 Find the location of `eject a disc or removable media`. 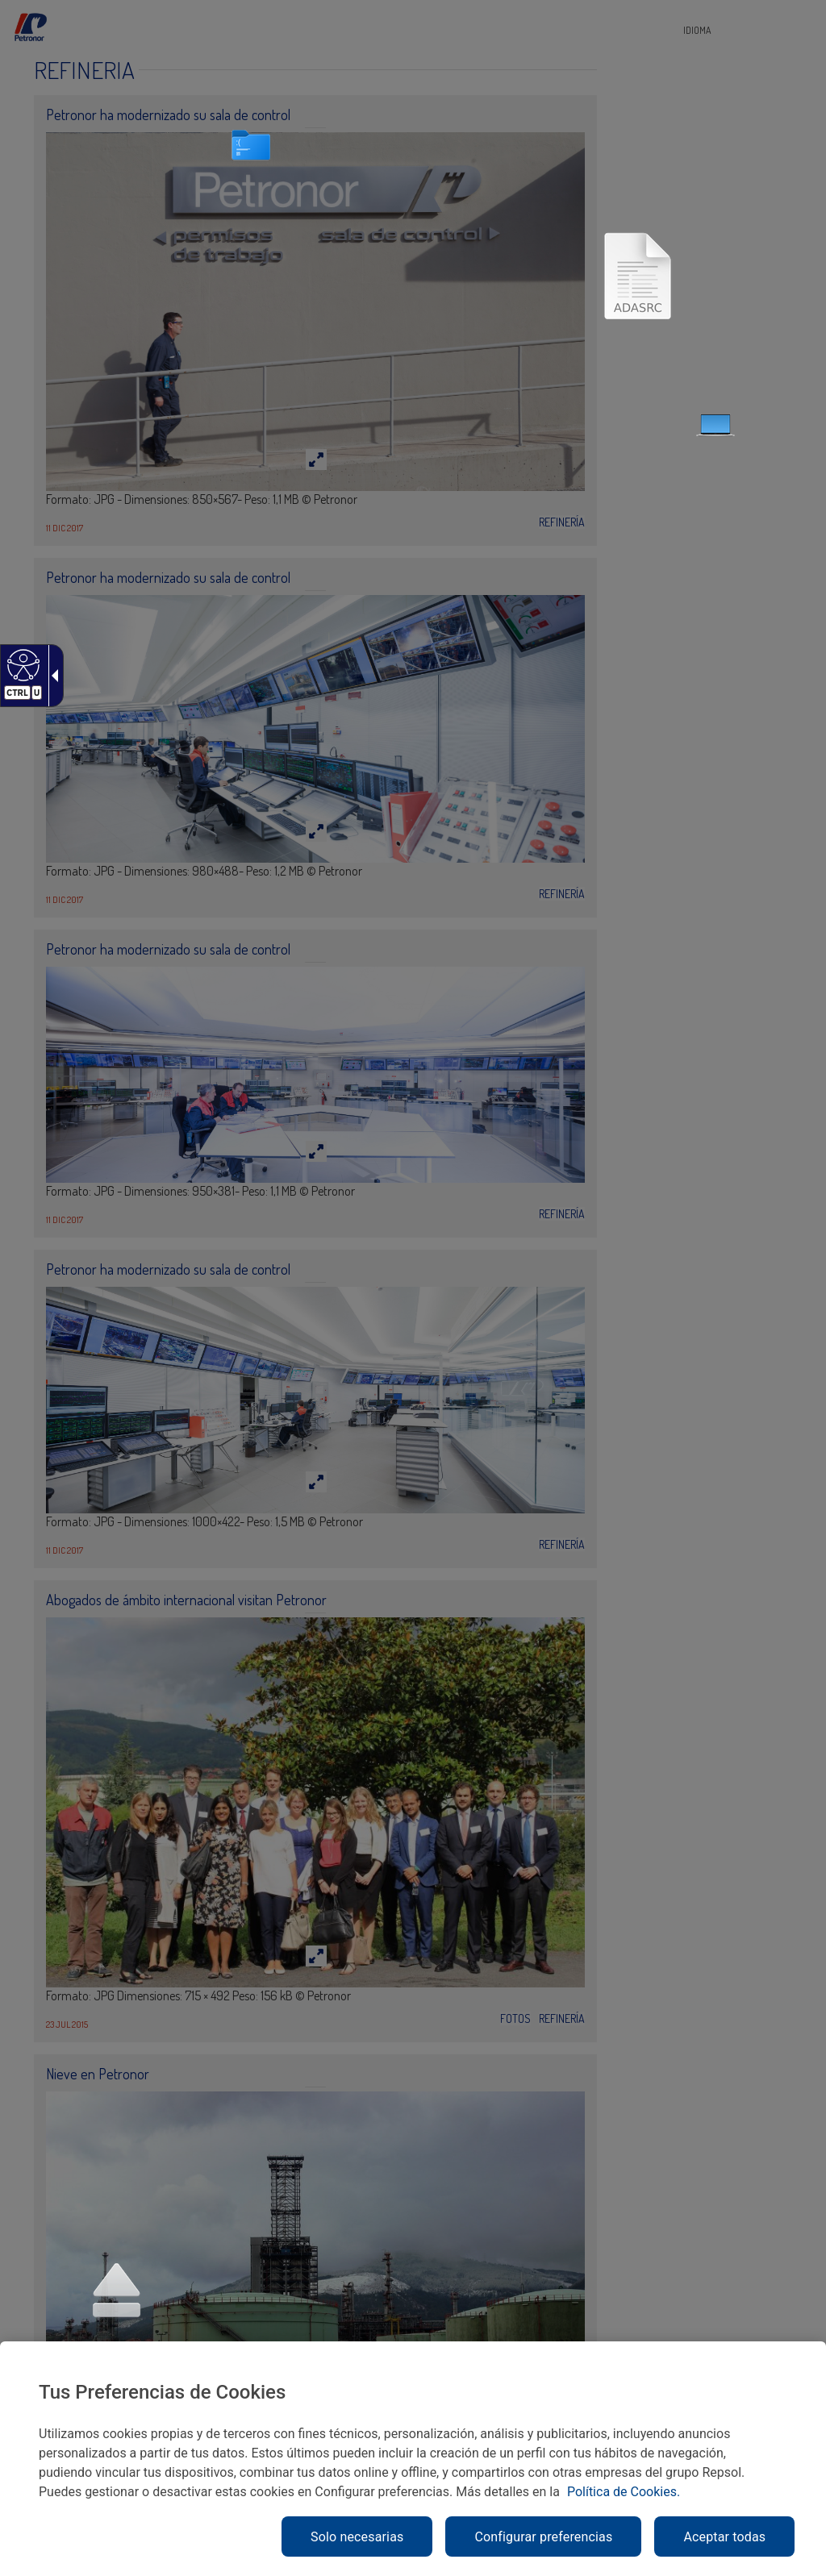

eject a disc or removable media is located at coordinates (116, 2290).